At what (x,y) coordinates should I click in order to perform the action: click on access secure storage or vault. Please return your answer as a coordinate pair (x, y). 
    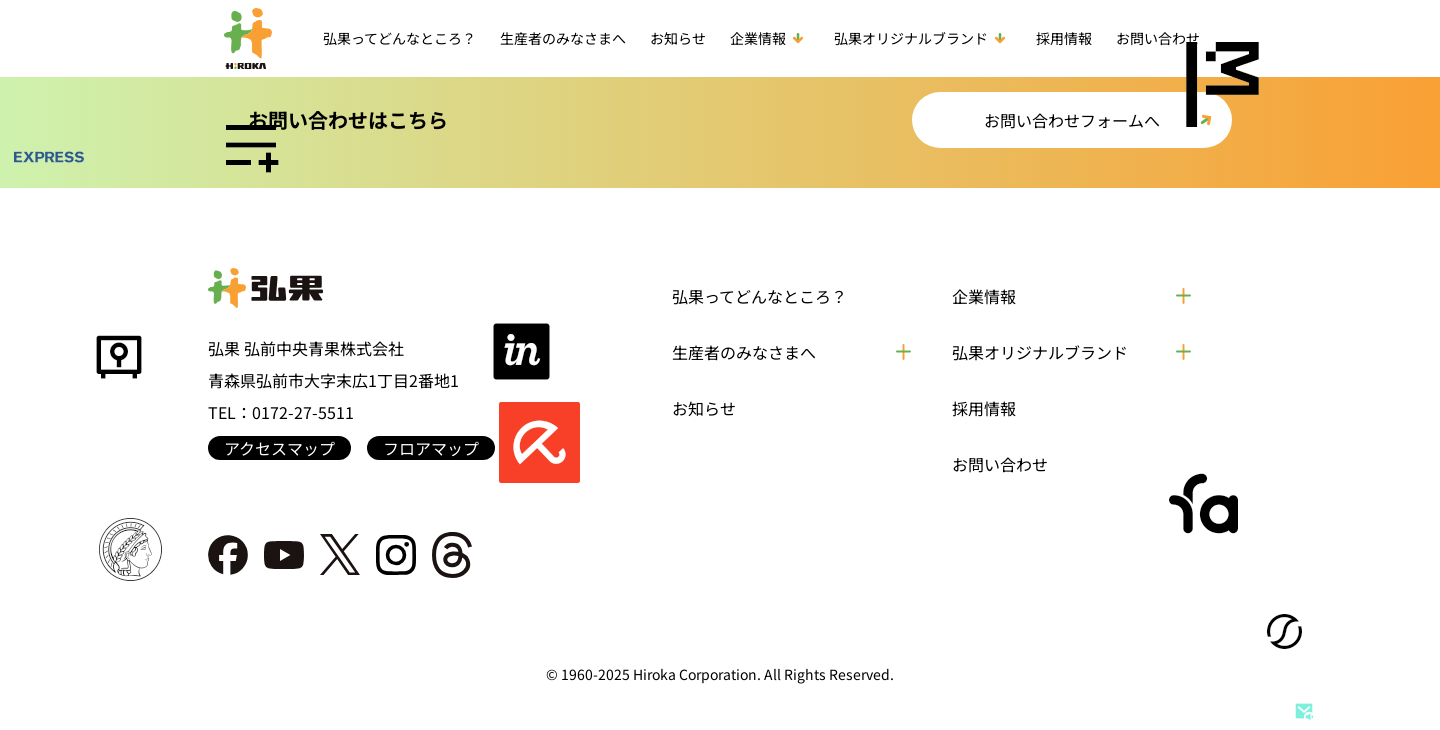
    Looking at the image, I should click on (119, 356).